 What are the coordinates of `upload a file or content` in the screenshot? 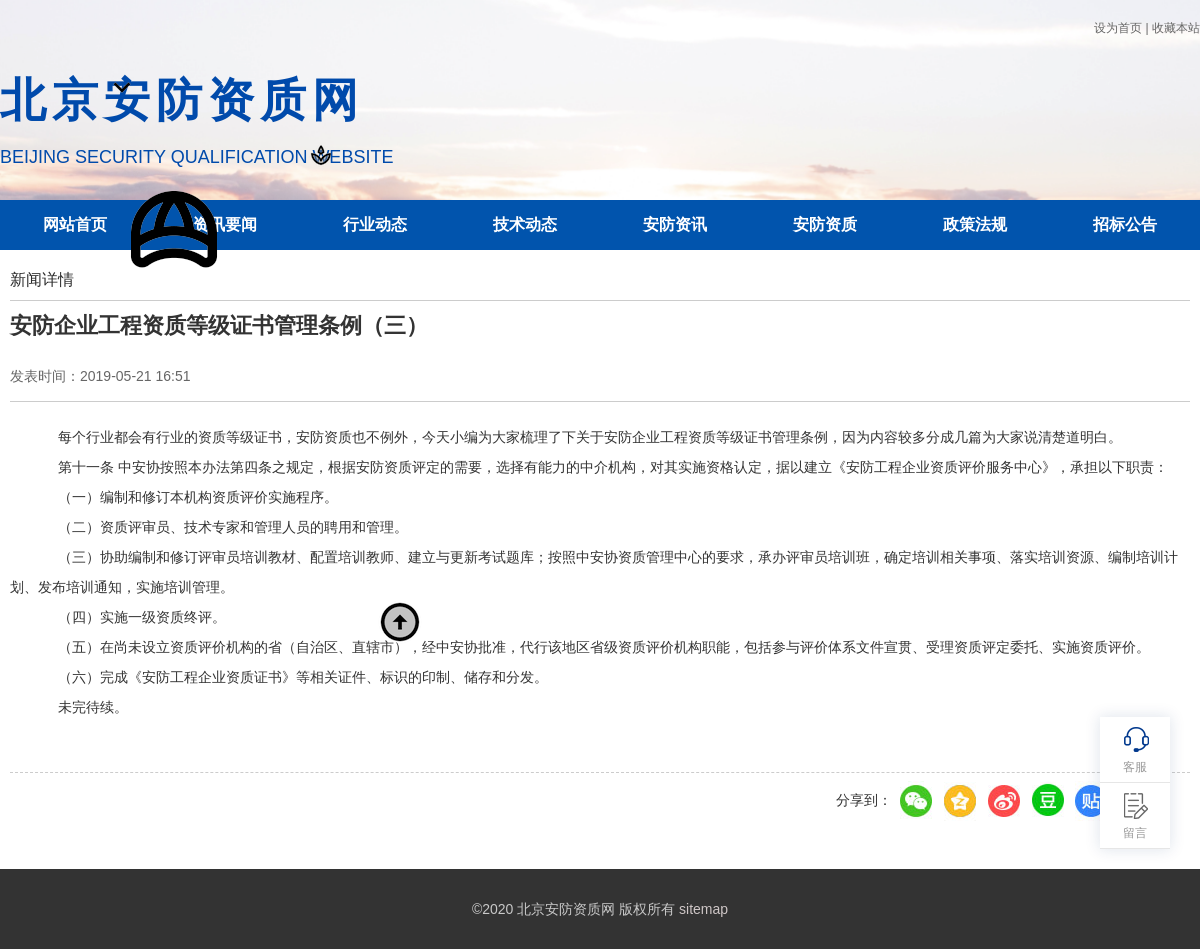 It's located at (400, 622).